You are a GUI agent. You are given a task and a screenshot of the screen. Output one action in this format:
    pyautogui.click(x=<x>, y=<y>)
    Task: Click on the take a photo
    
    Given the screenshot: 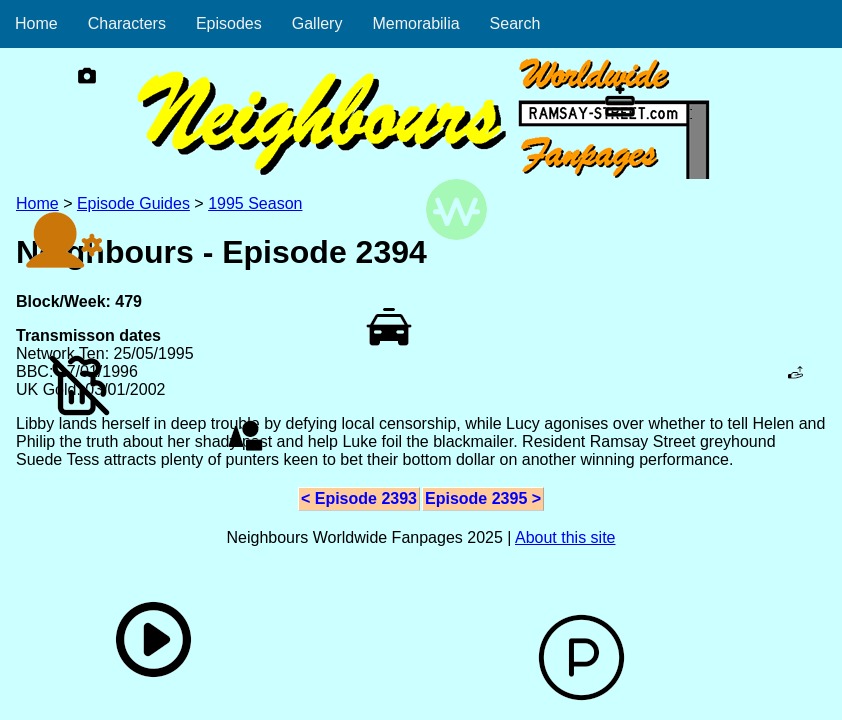 What is the action you would take?
    pyautogui.click(x=87, y=76)
    